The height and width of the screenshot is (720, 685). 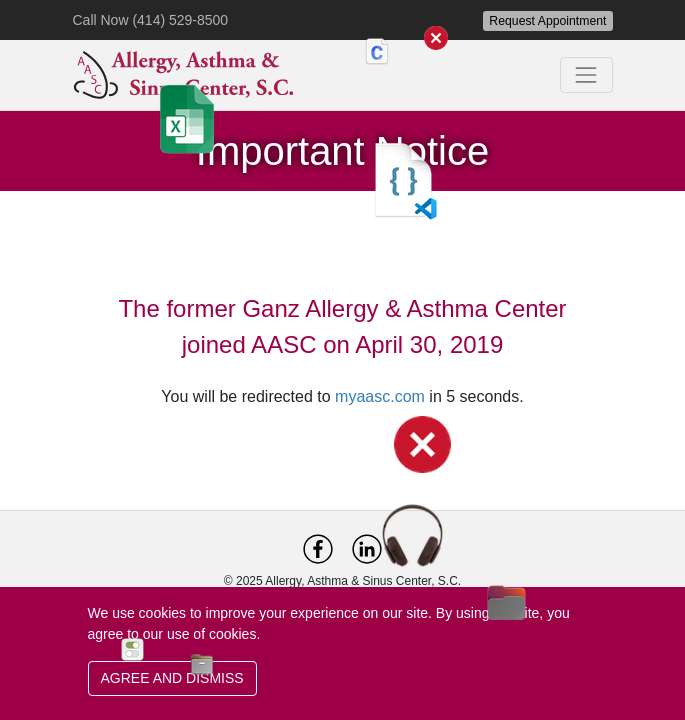 I want to click on connect bluetooth headphones, so click(x=412, y=536).